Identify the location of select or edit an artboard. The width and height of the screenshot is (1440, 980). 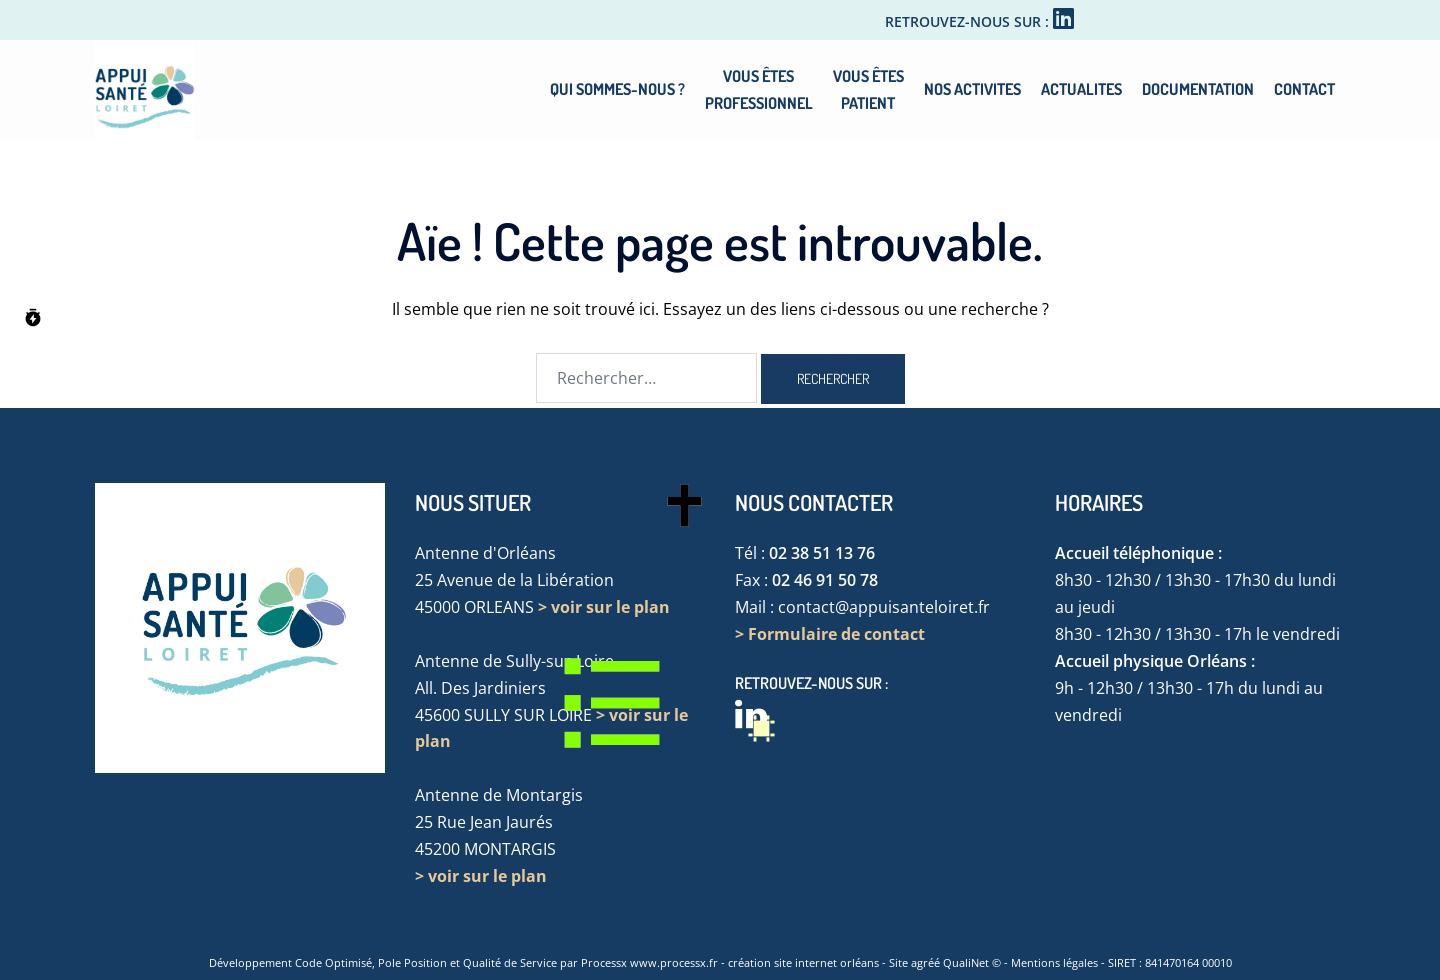
(761, 728).